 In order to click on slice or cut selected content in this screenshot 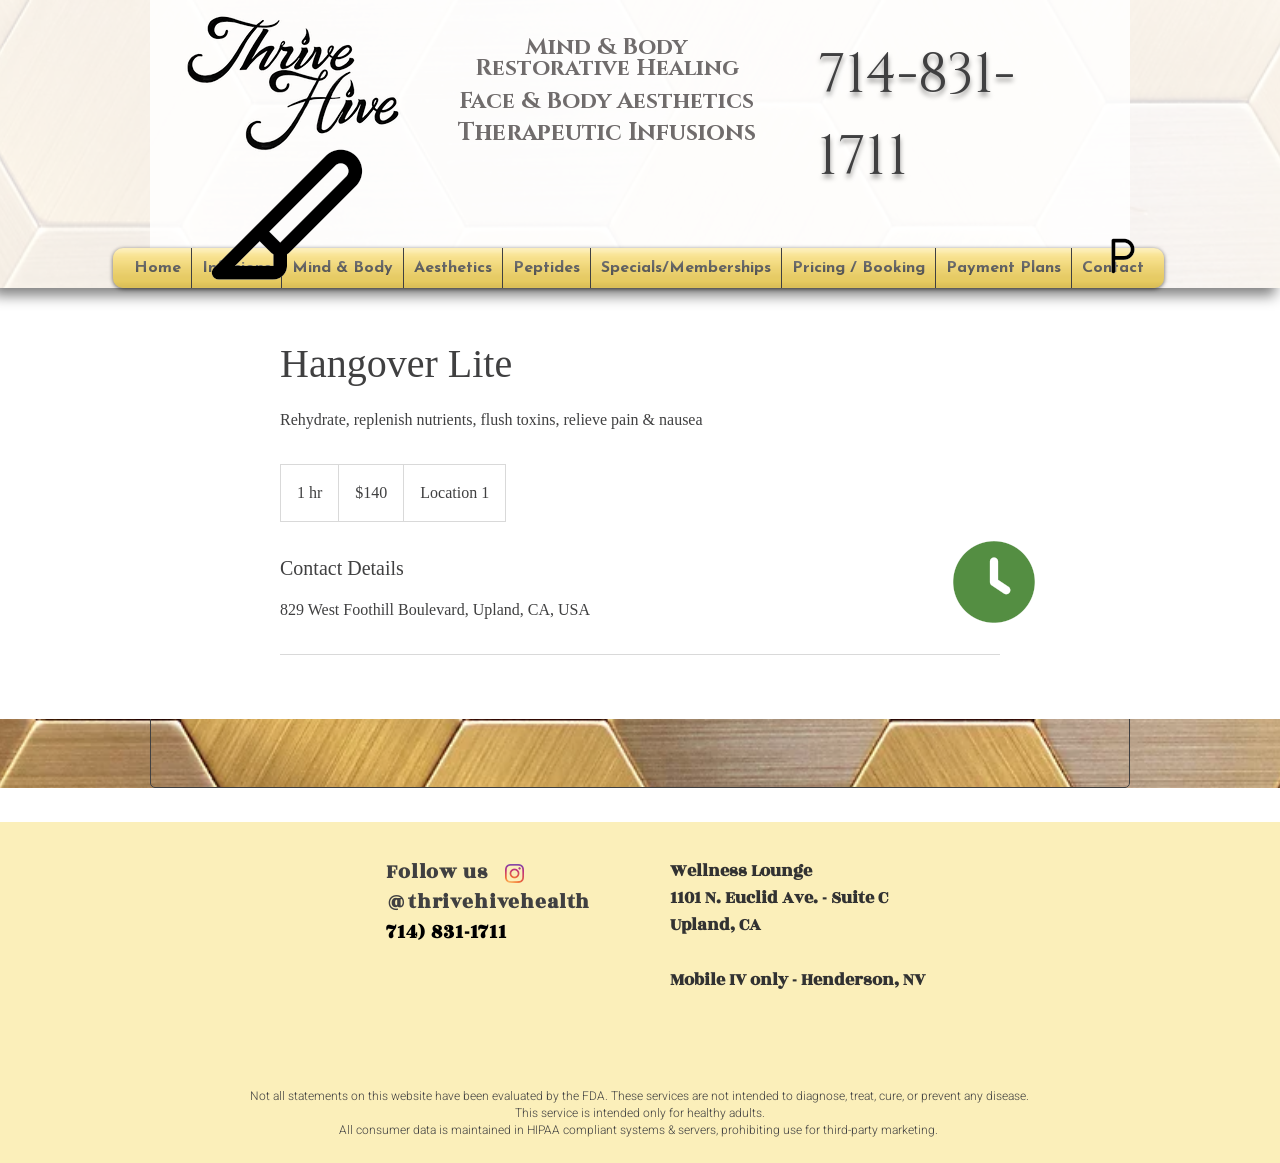, I will do `click(287, 218)`.